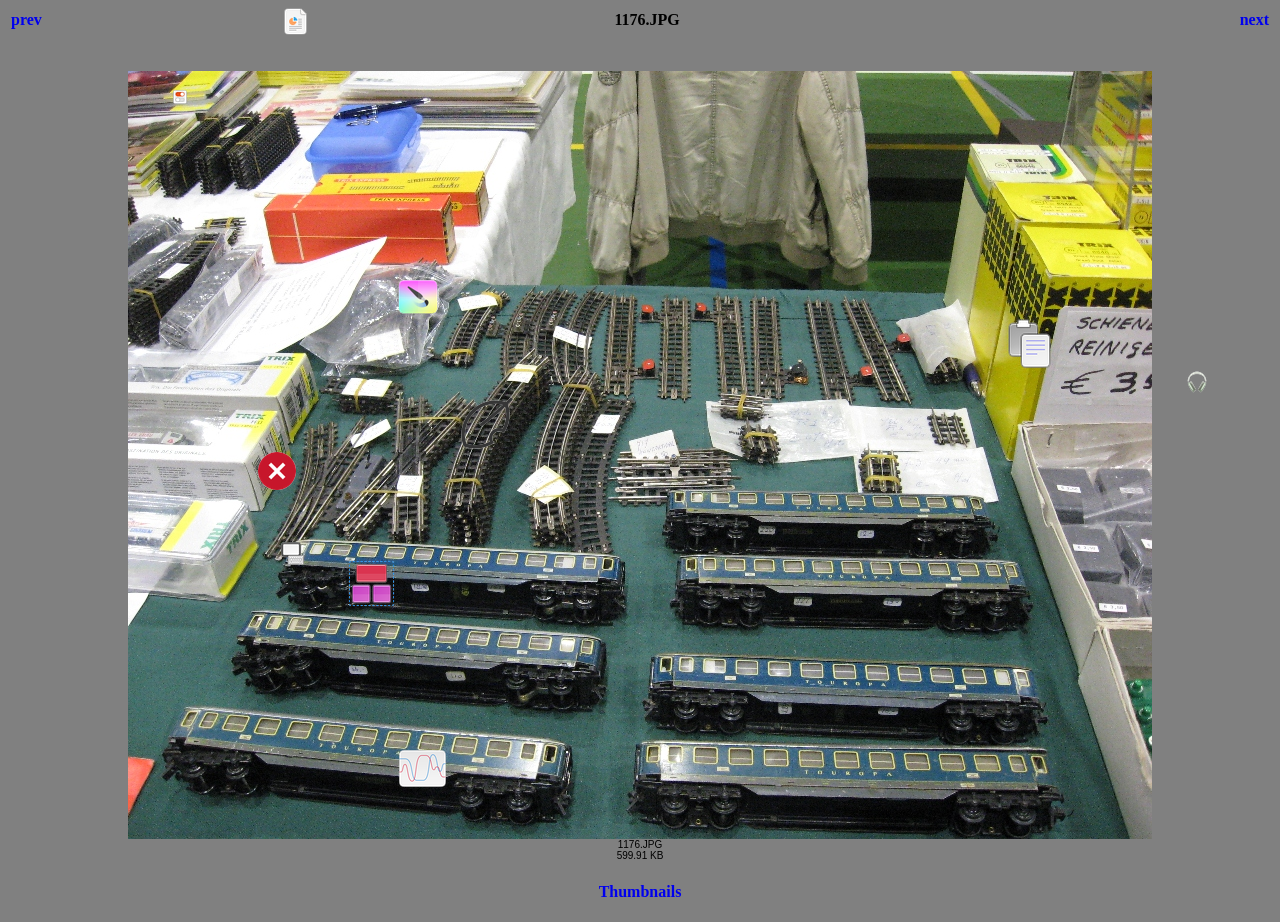 This screenshot has width=1280, height=922. What do you see at coordinates (277, 471) in the screenshot?
I see `stop or cancel the current action` at bounding box center [277, 471].